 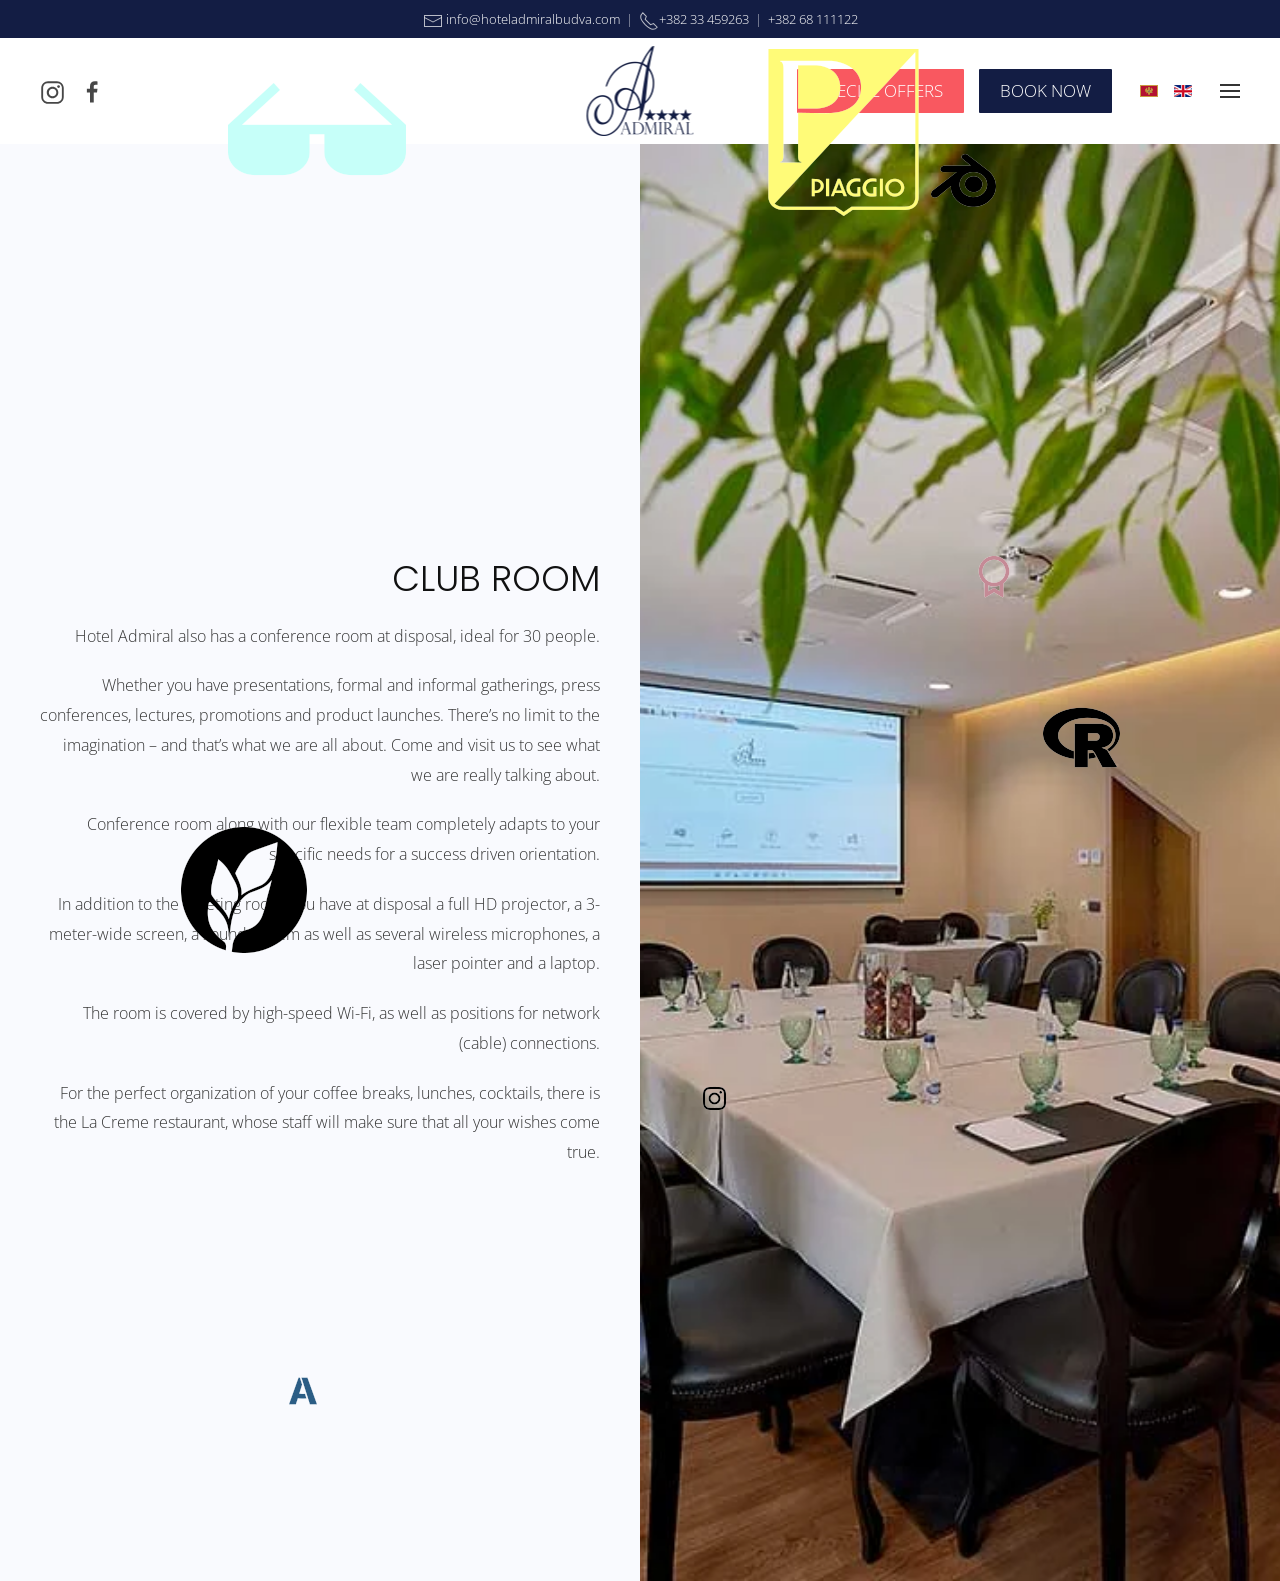 I want to click on rye package manager logo, so click(x=244, y=890).